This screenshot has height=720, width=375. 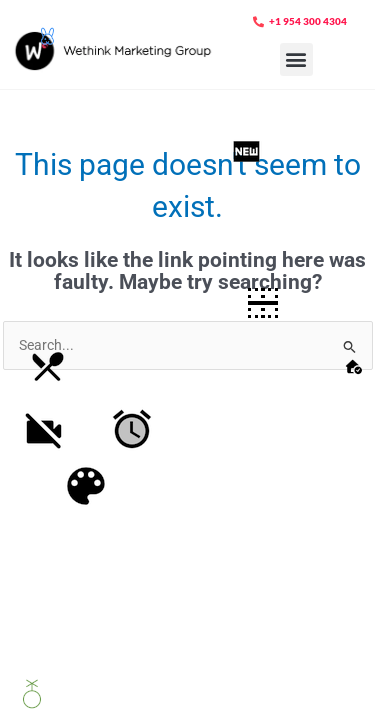 What do you see at coordinates (86, 486) in the screenshot?
I see `access color or theme customization options` at bounding box center [86, 486].